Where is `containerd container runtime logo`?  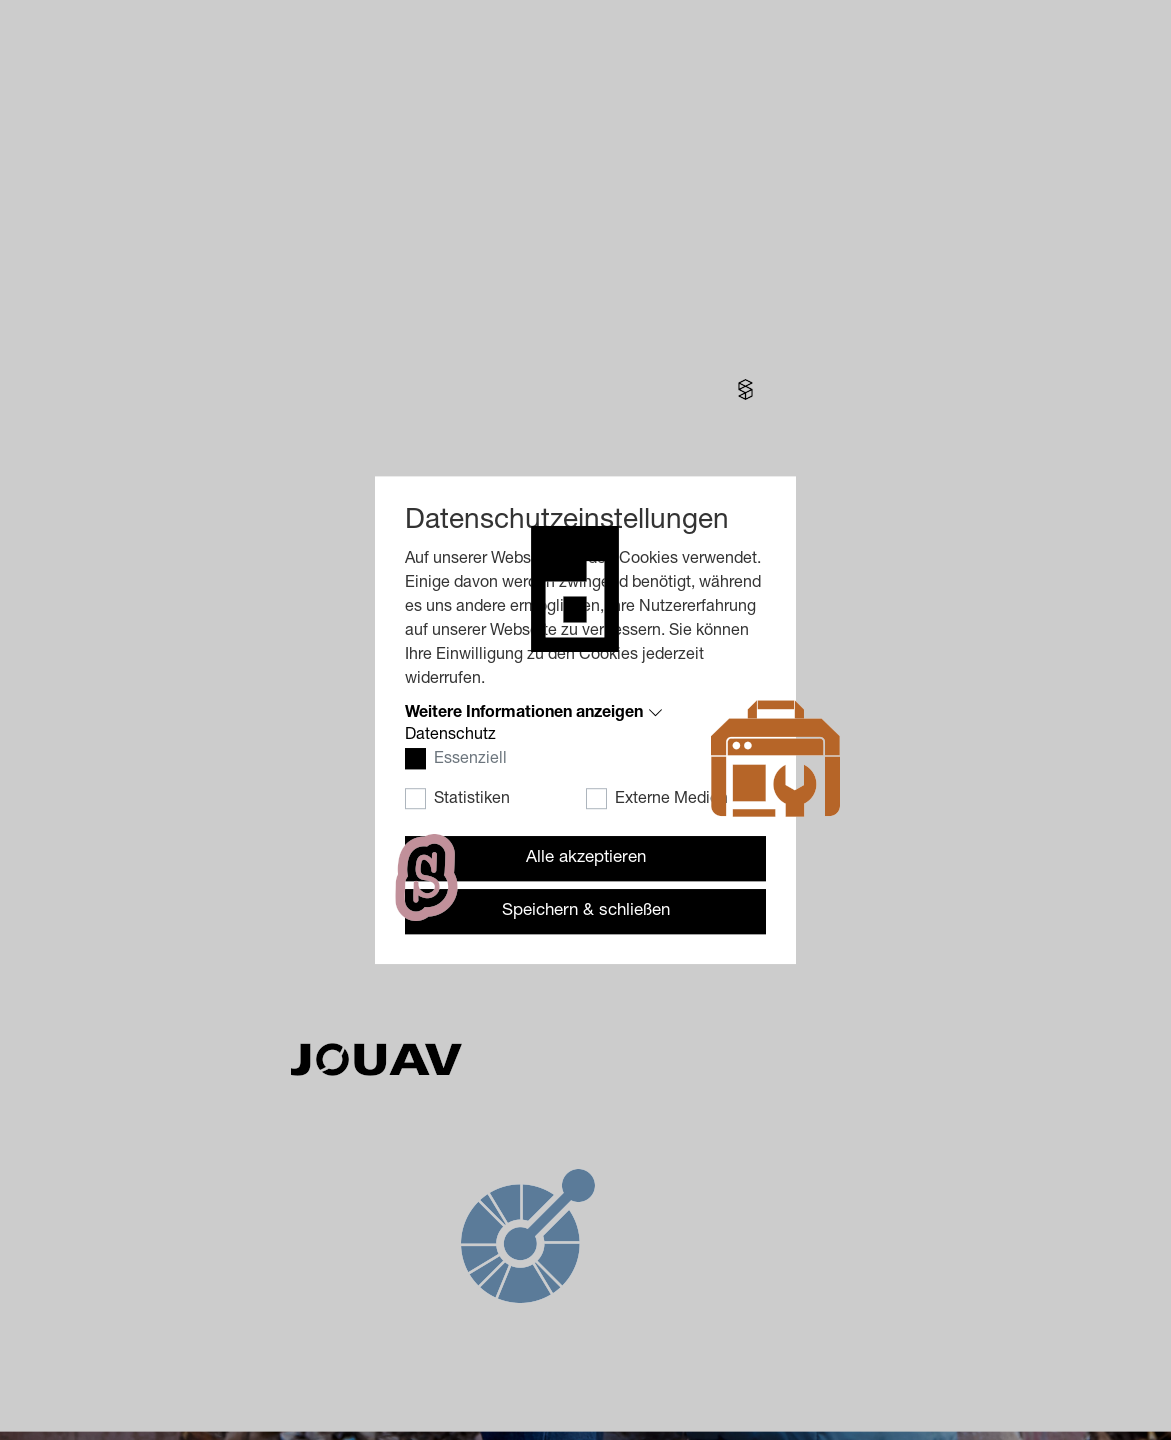 containerd container runtime logo is located at coordinates (575, 589).